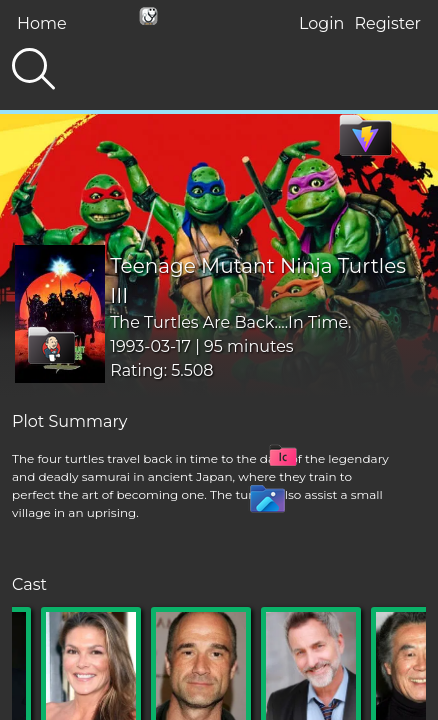 The height and width of the screenshot is (720, 438). What do you see at coordinates (148, 16) in the screenshot?
I see `access disk health and diagnostic settings` at bounding box center [148, 16].